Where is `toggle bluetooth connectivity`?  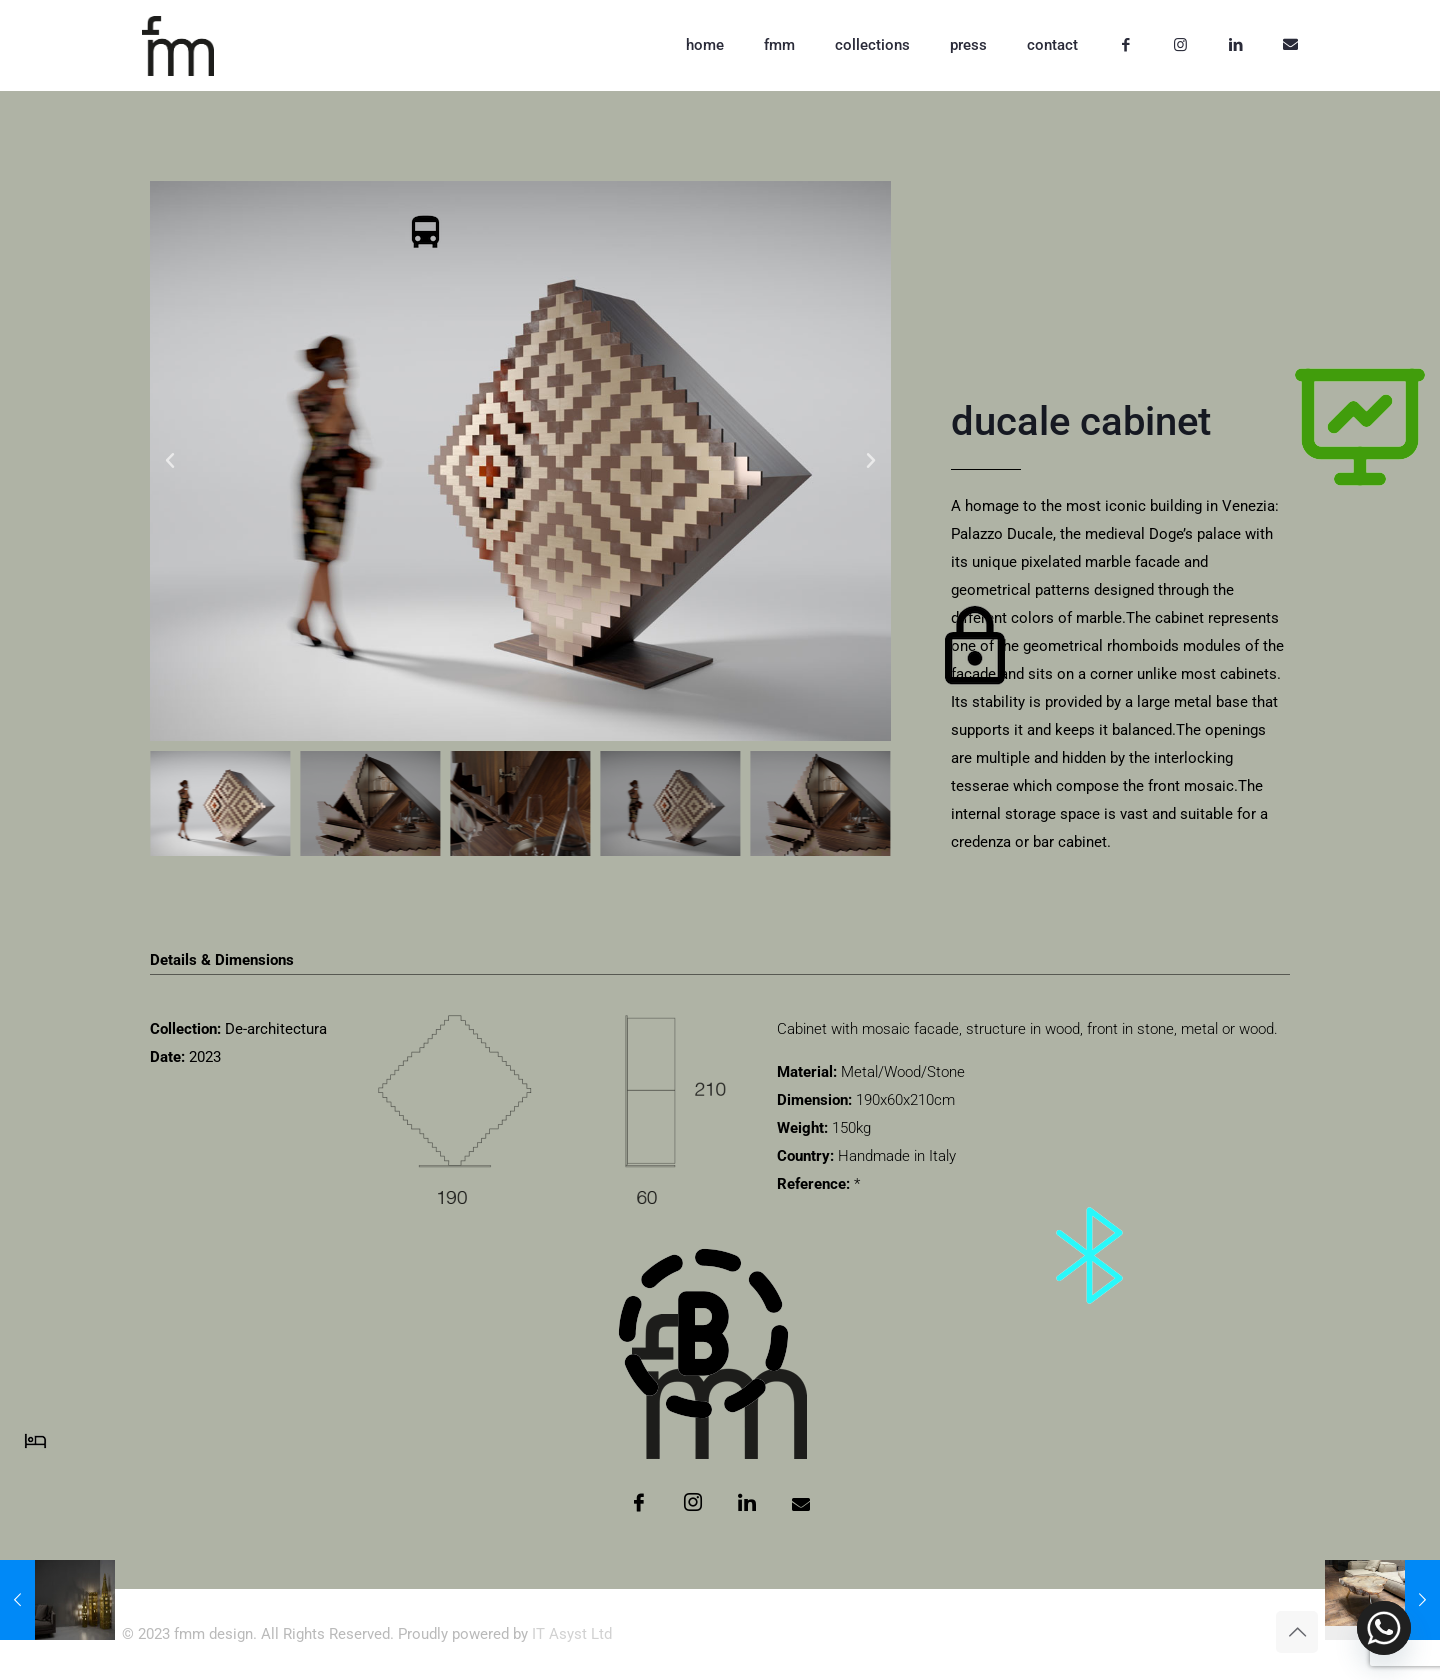 toggle bluetooth connectivity is located at coordinates (1089, 1255).